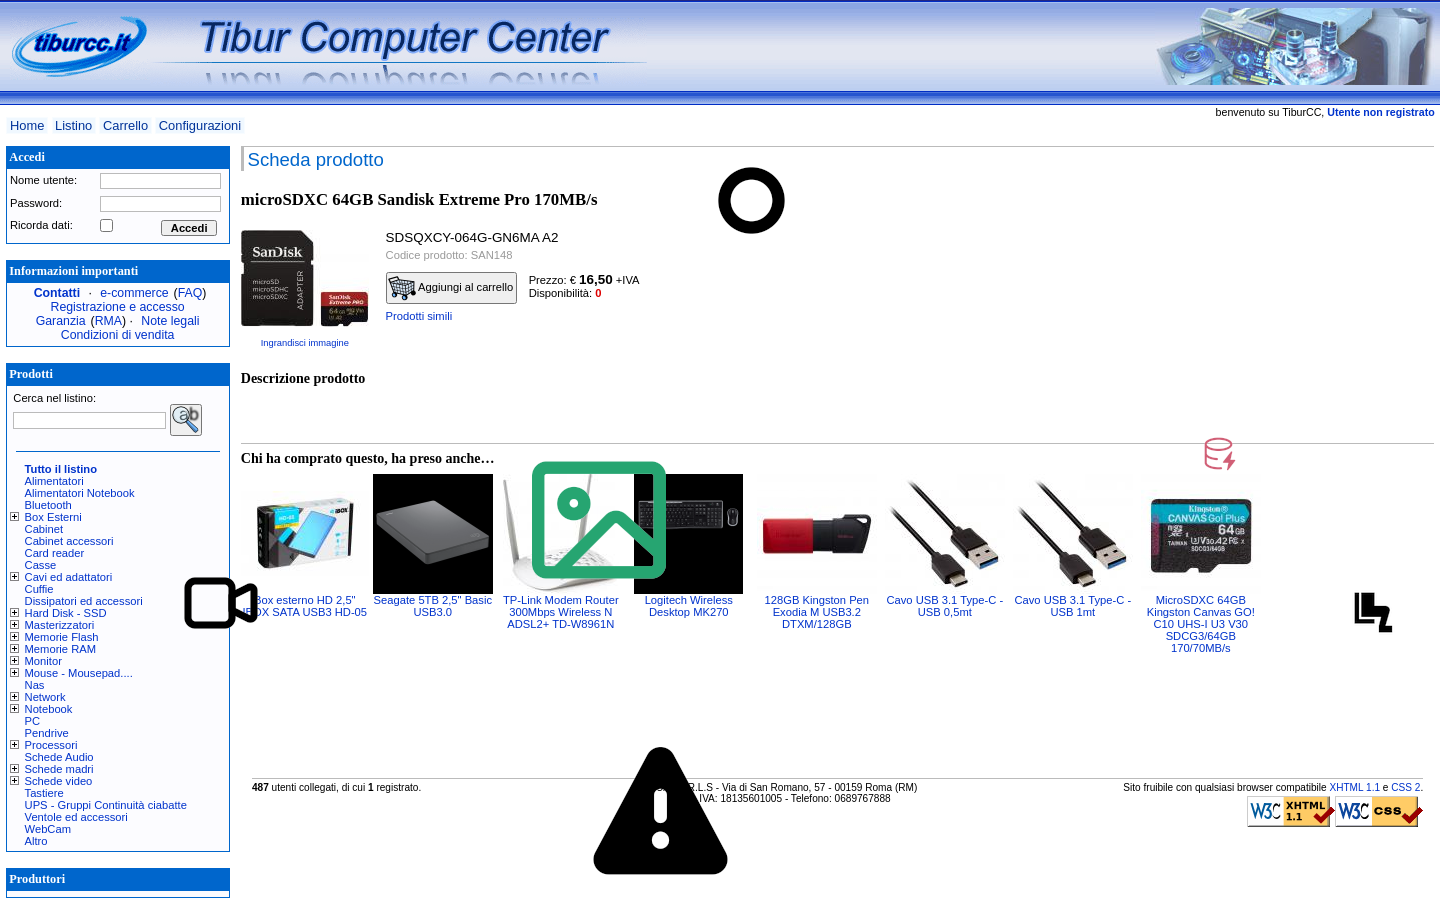 The image size is (1440, 915). What do you see at coordinates (1374, 612) in the screenshot?
I see `indicates reduced legroom seating option` at bounding box center [1374, 612].